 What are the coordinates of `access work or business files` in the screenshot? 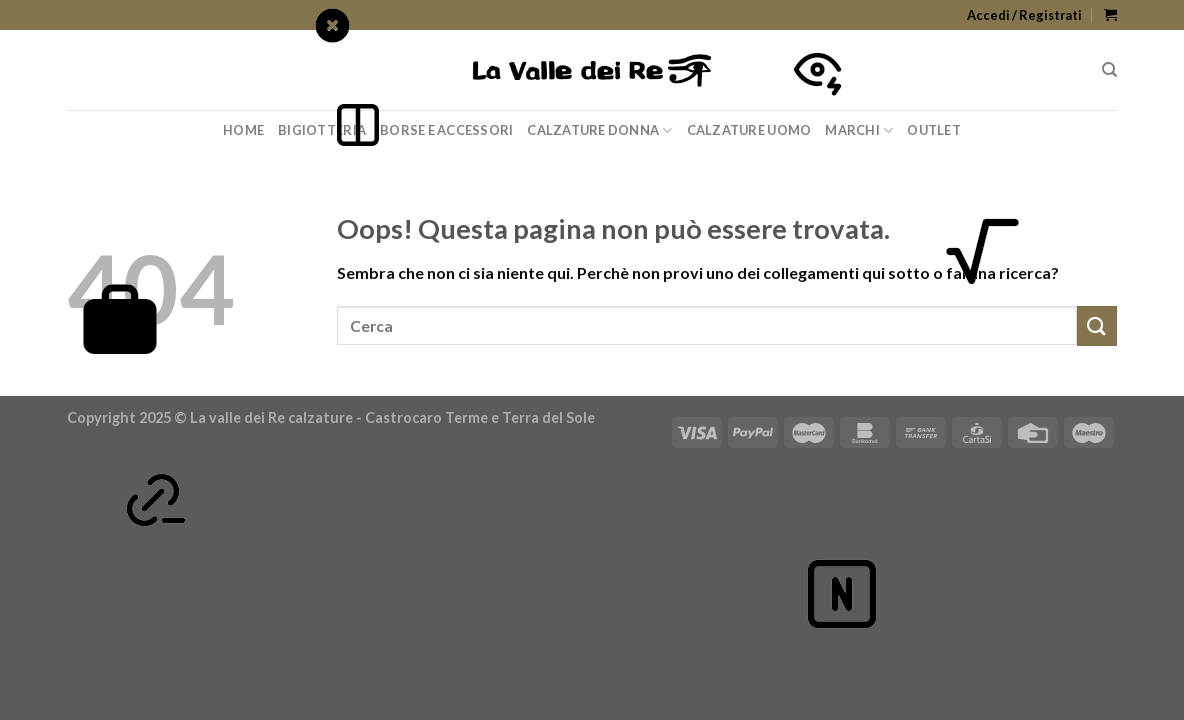 It's located at (120, 321).